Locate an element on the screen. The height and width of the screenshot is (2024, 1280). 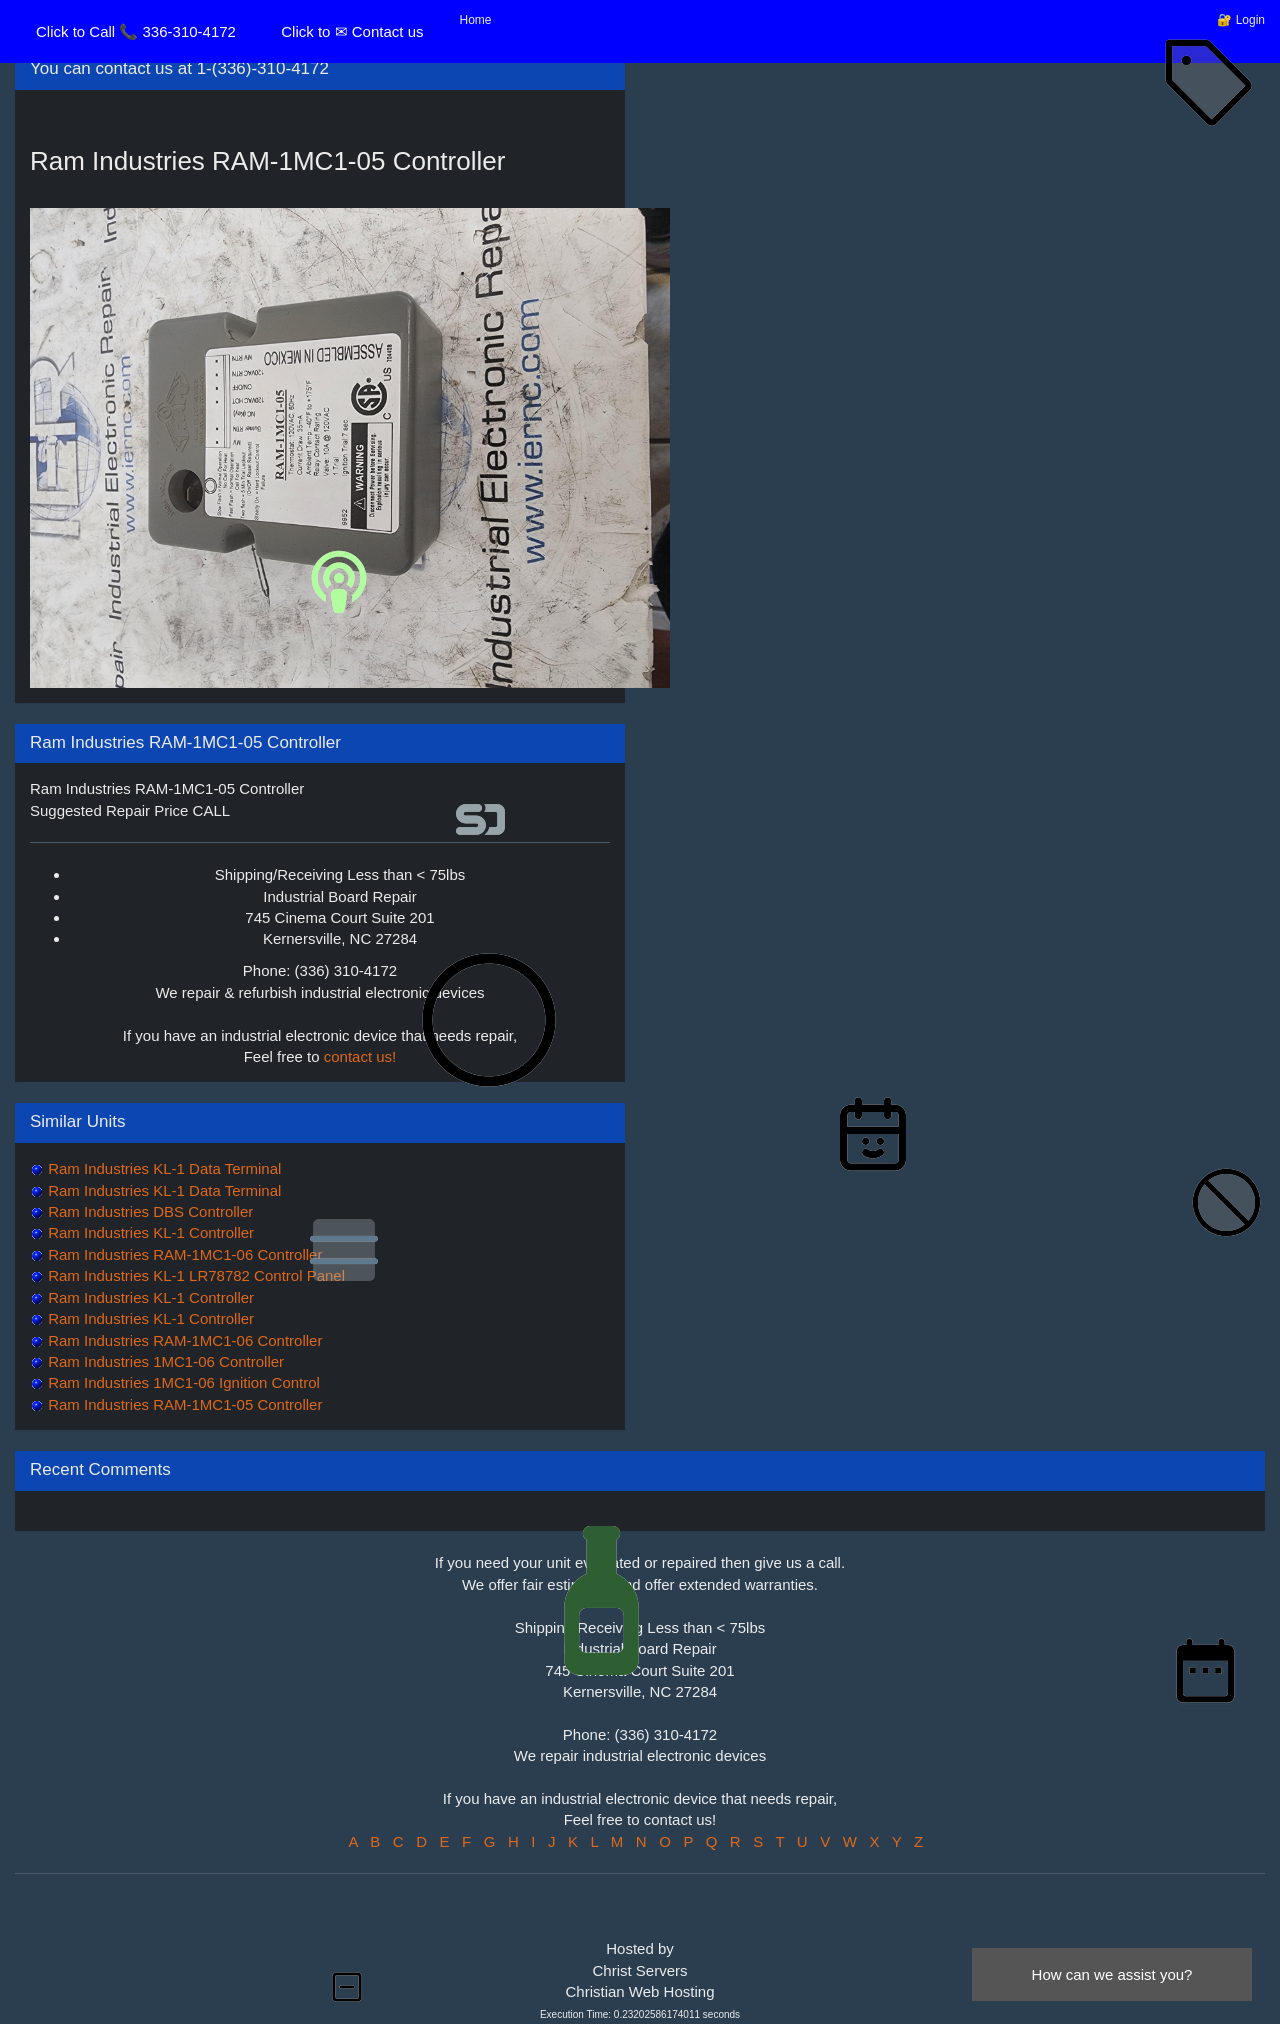
add a tag or label to an item is located at coordinates (1204, 78).